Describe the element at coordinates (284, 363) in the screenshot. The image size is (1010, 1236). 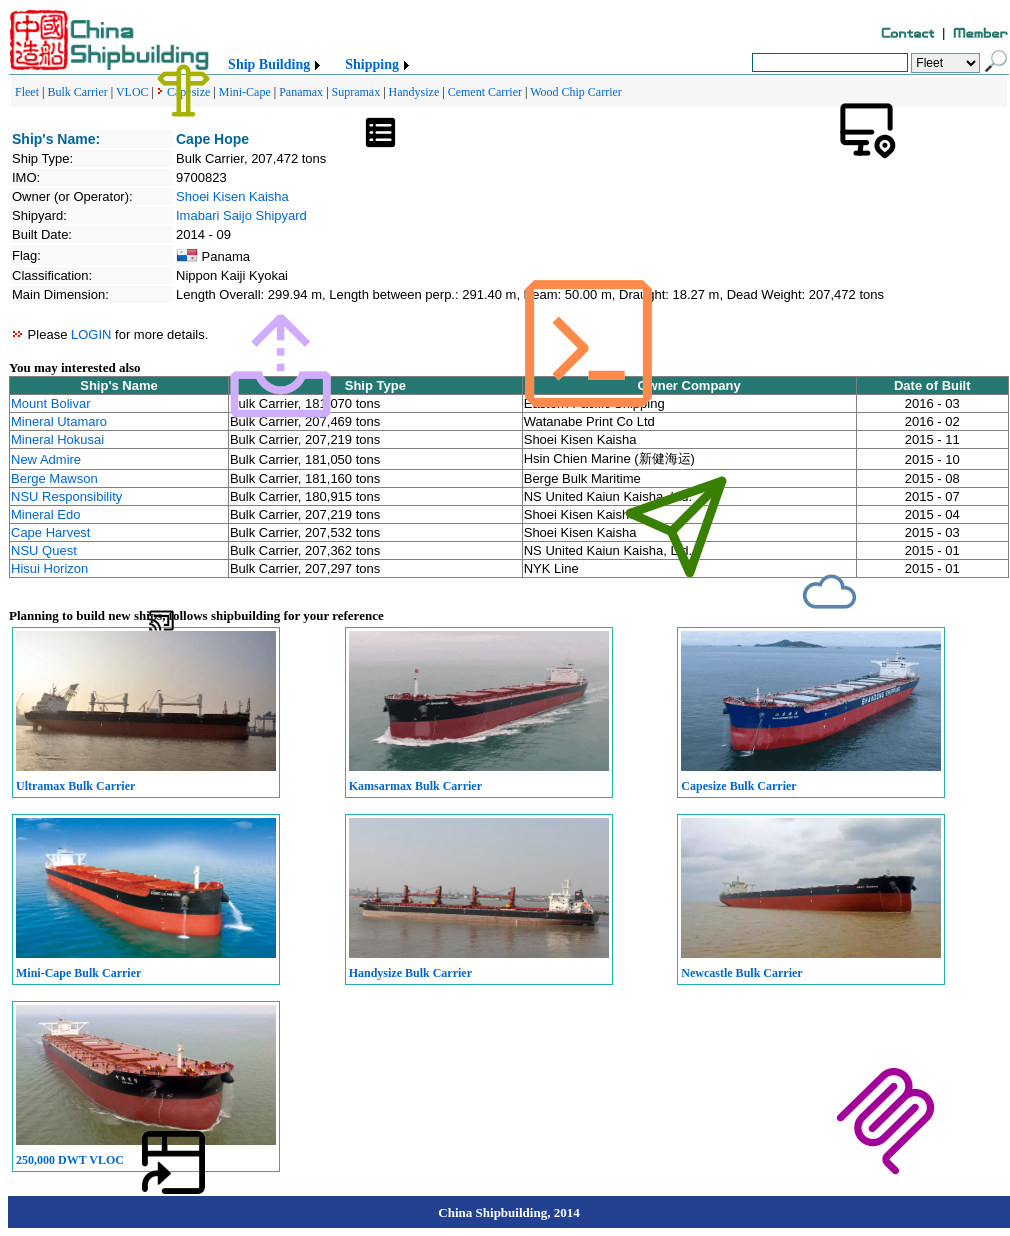
I see `apply stashed changes to your working branch` at that location.